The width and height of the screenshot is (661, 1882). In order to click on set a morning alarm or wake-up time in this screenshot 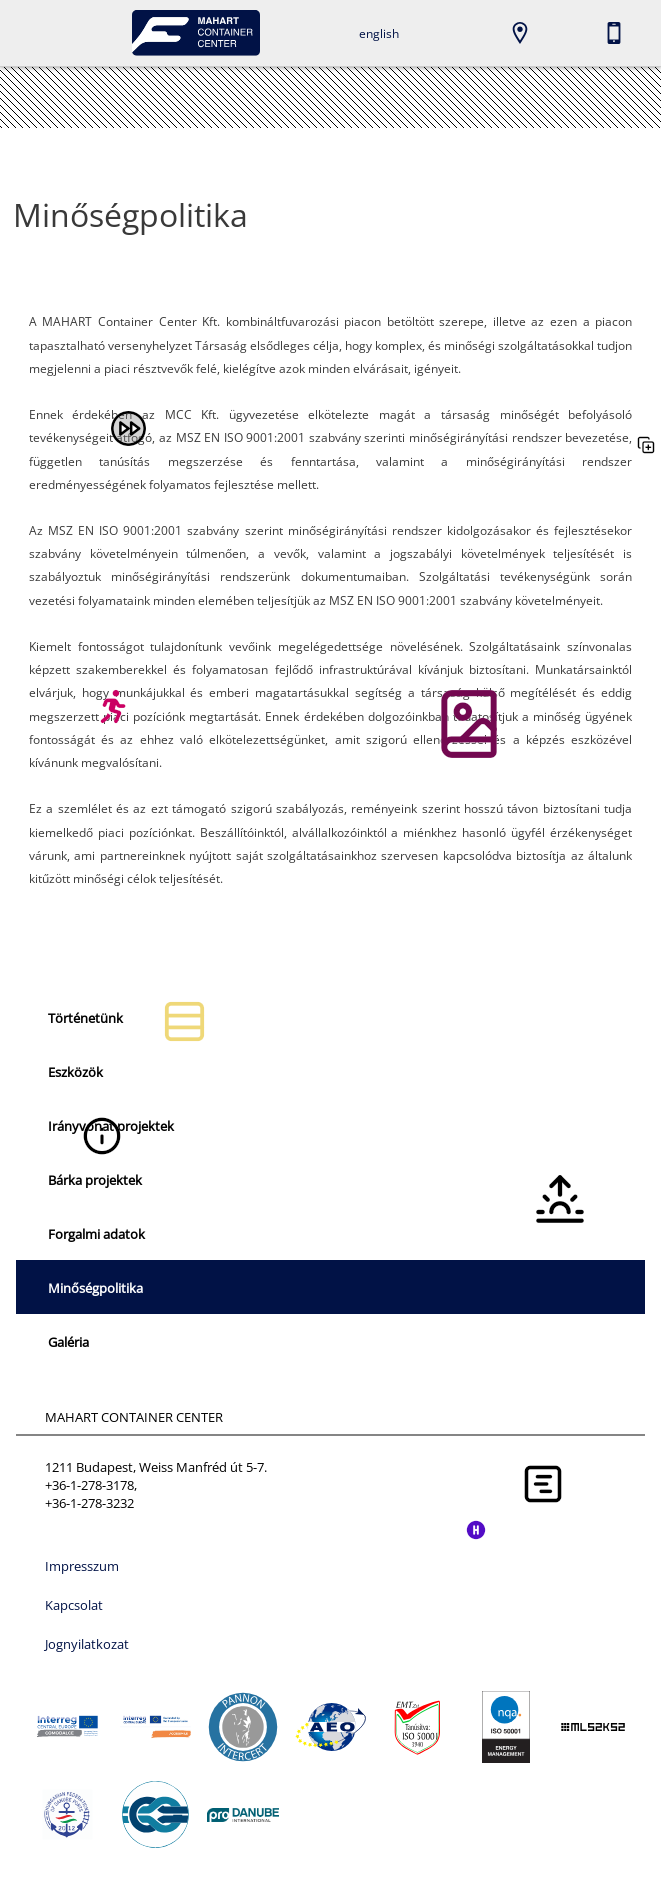, I will do `click(560, 1199)`.